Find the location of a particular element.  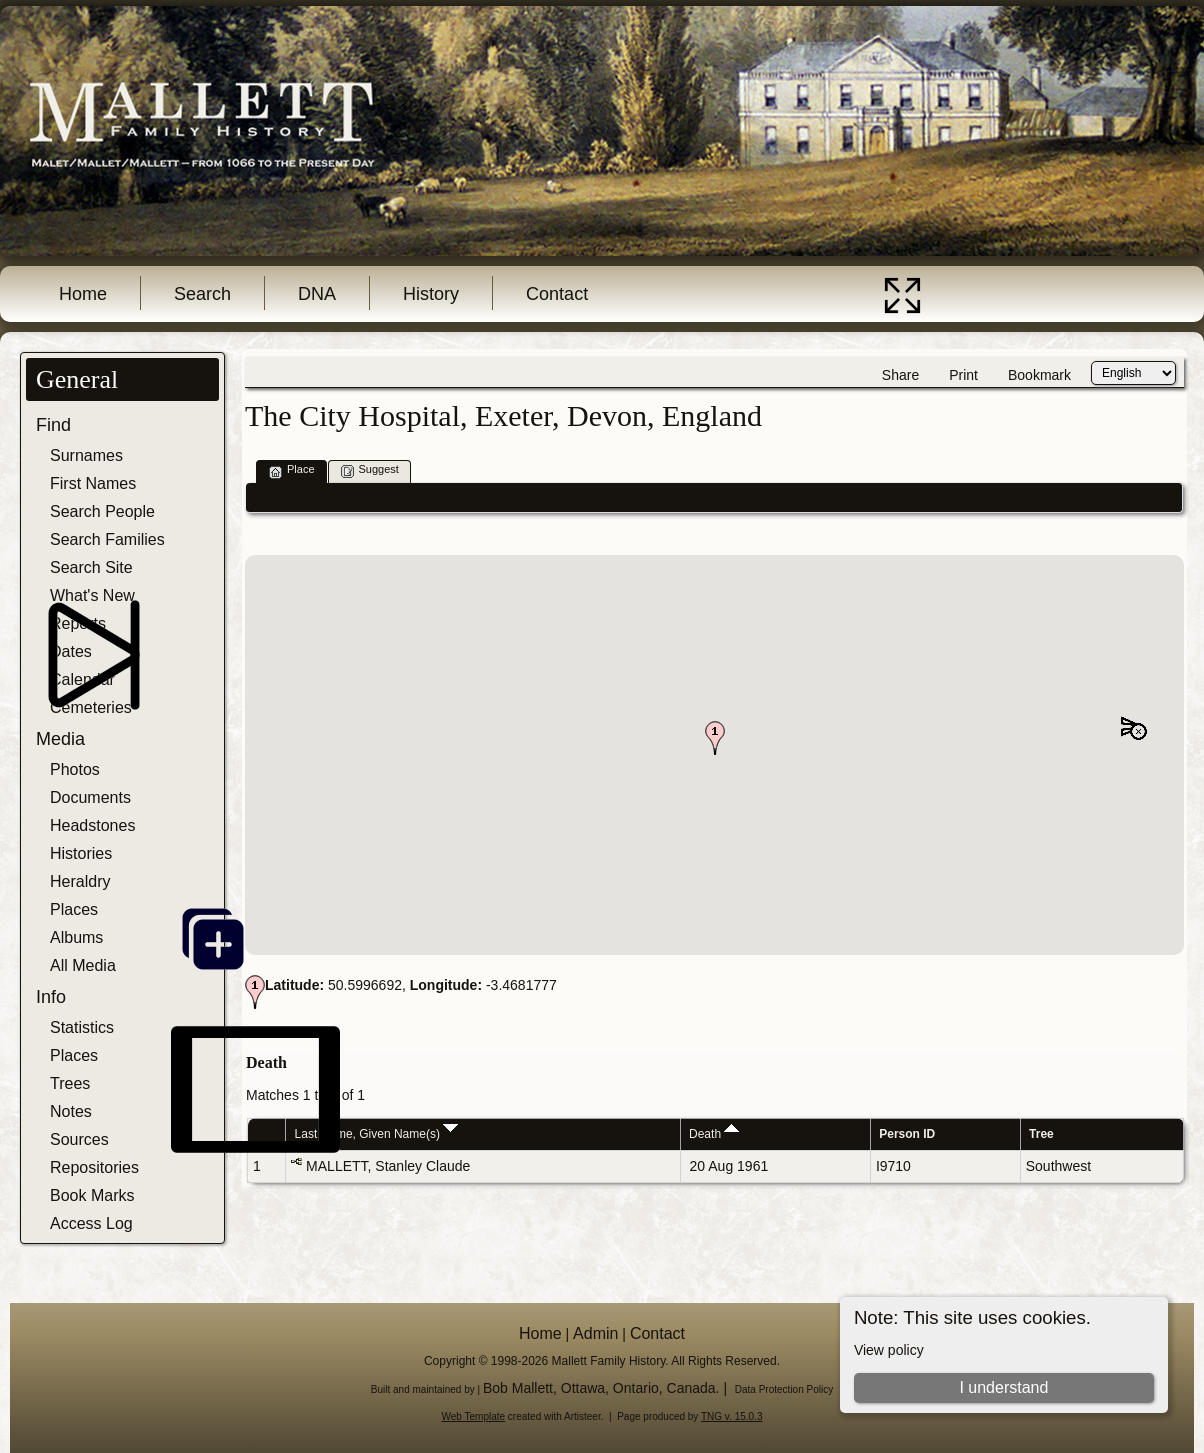

expand to fullscreen mode is located at coordinates (902, 295).